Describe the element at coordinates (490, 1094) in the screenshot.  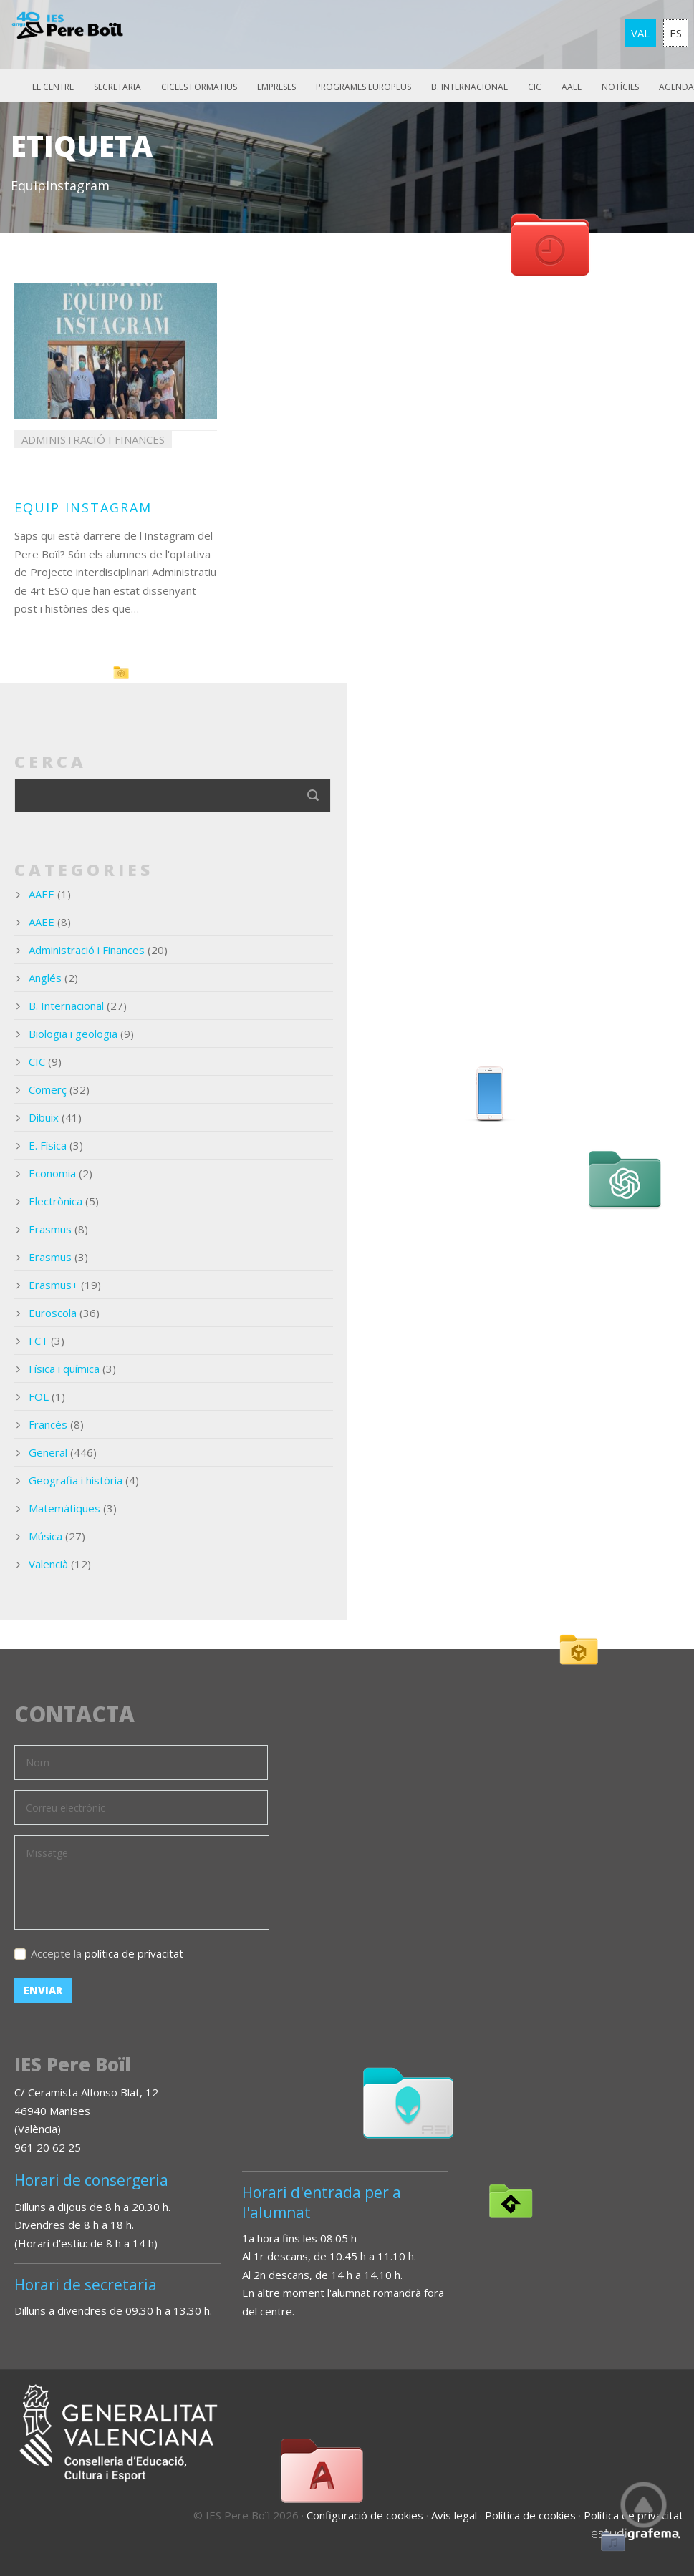
I see `manage connected iPhone device` at that location.